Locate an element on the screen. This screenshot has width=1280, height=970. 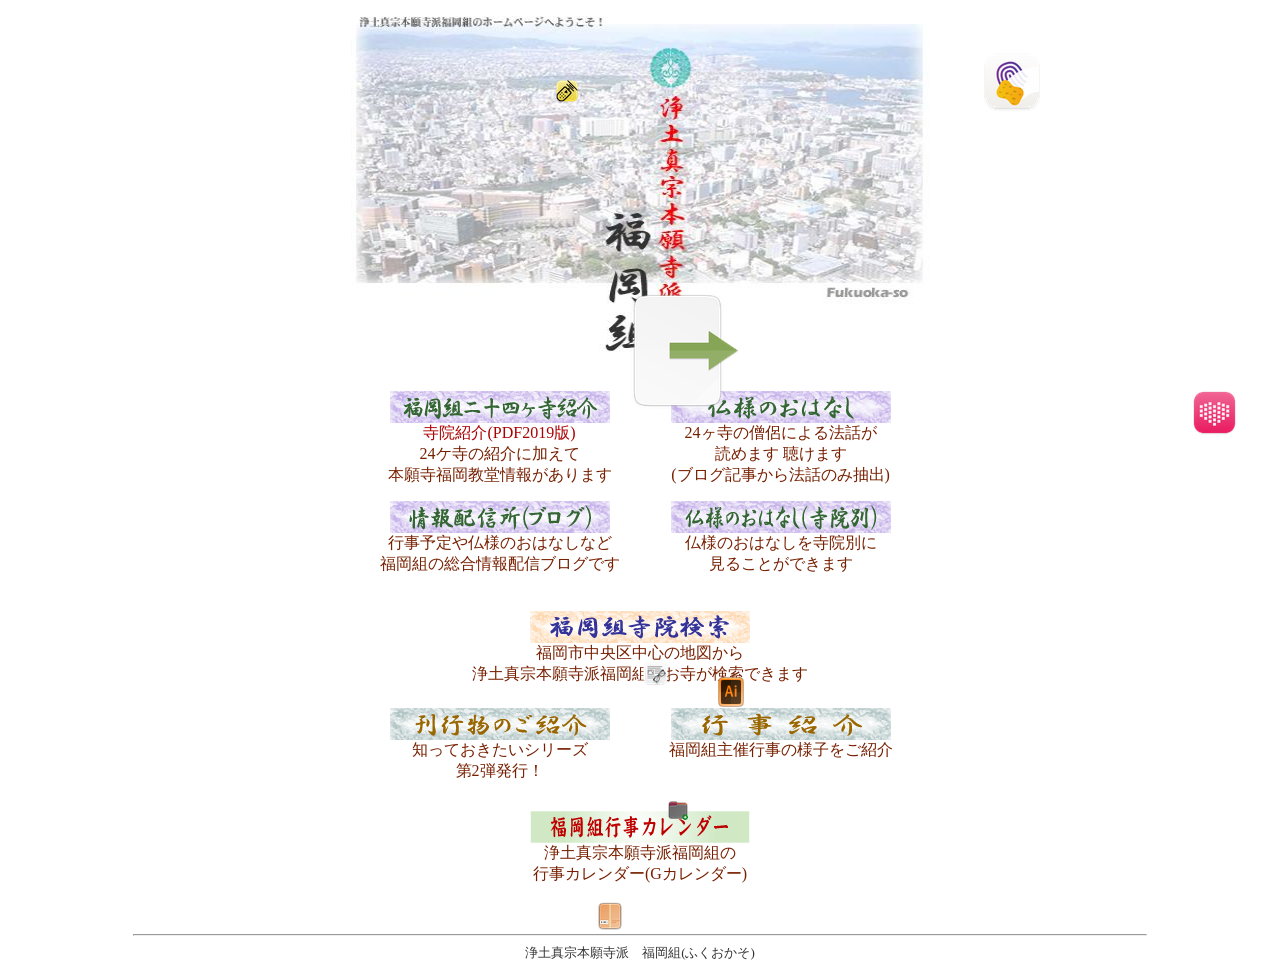
open the software installer app is located at coordinates (610, 916).